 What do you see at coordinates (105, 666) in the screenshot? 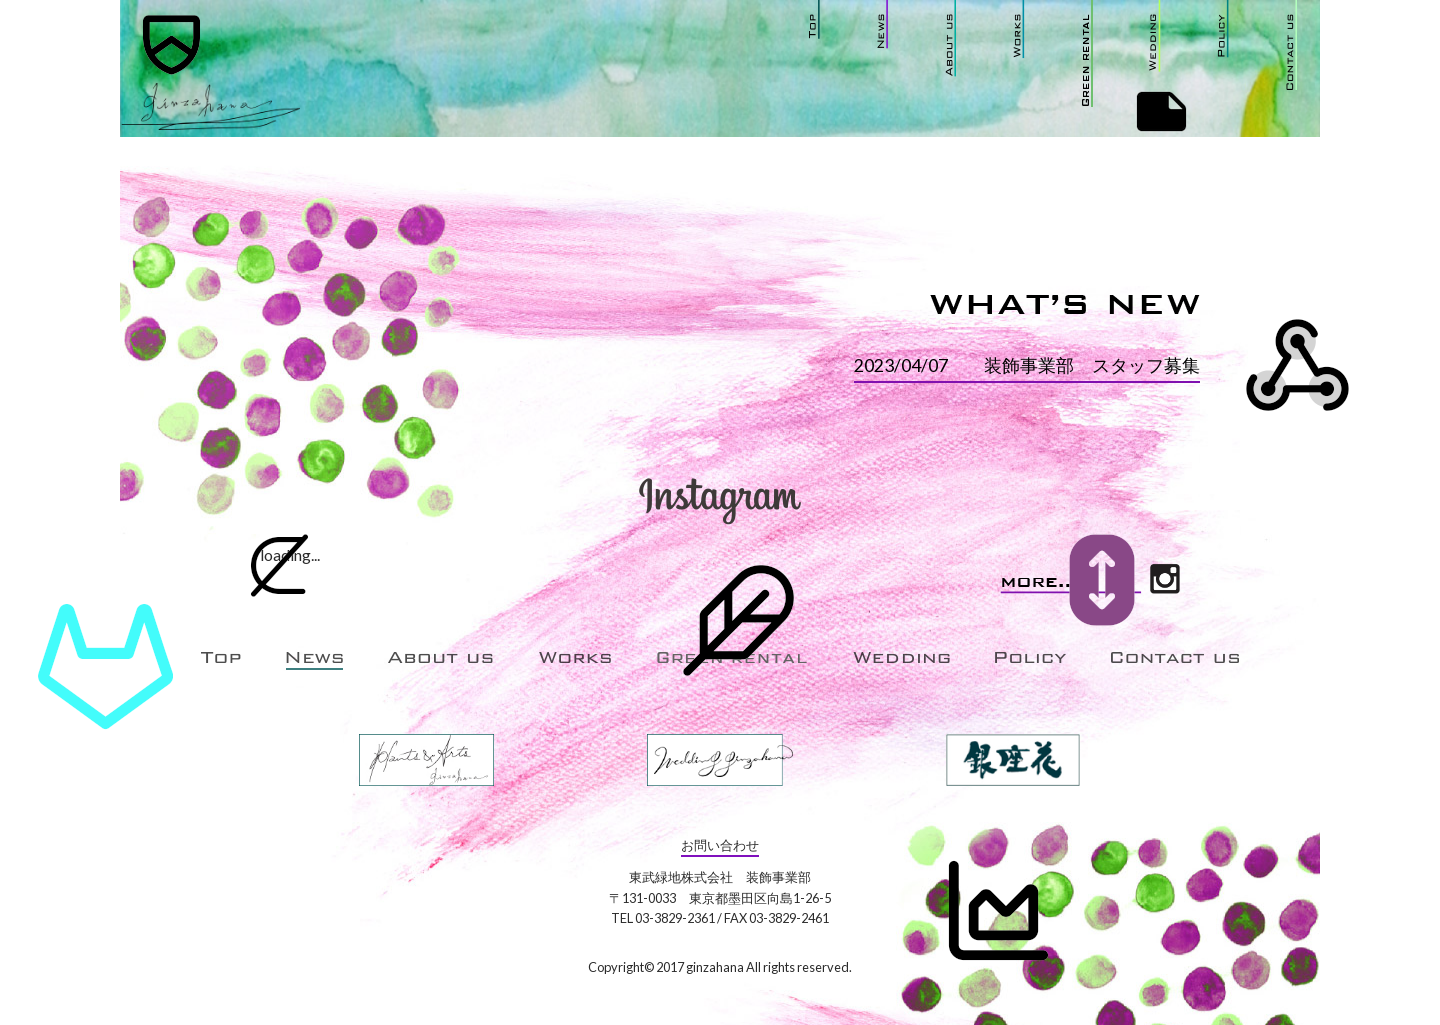
I see `open GitLab repository` at bounding box center [105, 666].